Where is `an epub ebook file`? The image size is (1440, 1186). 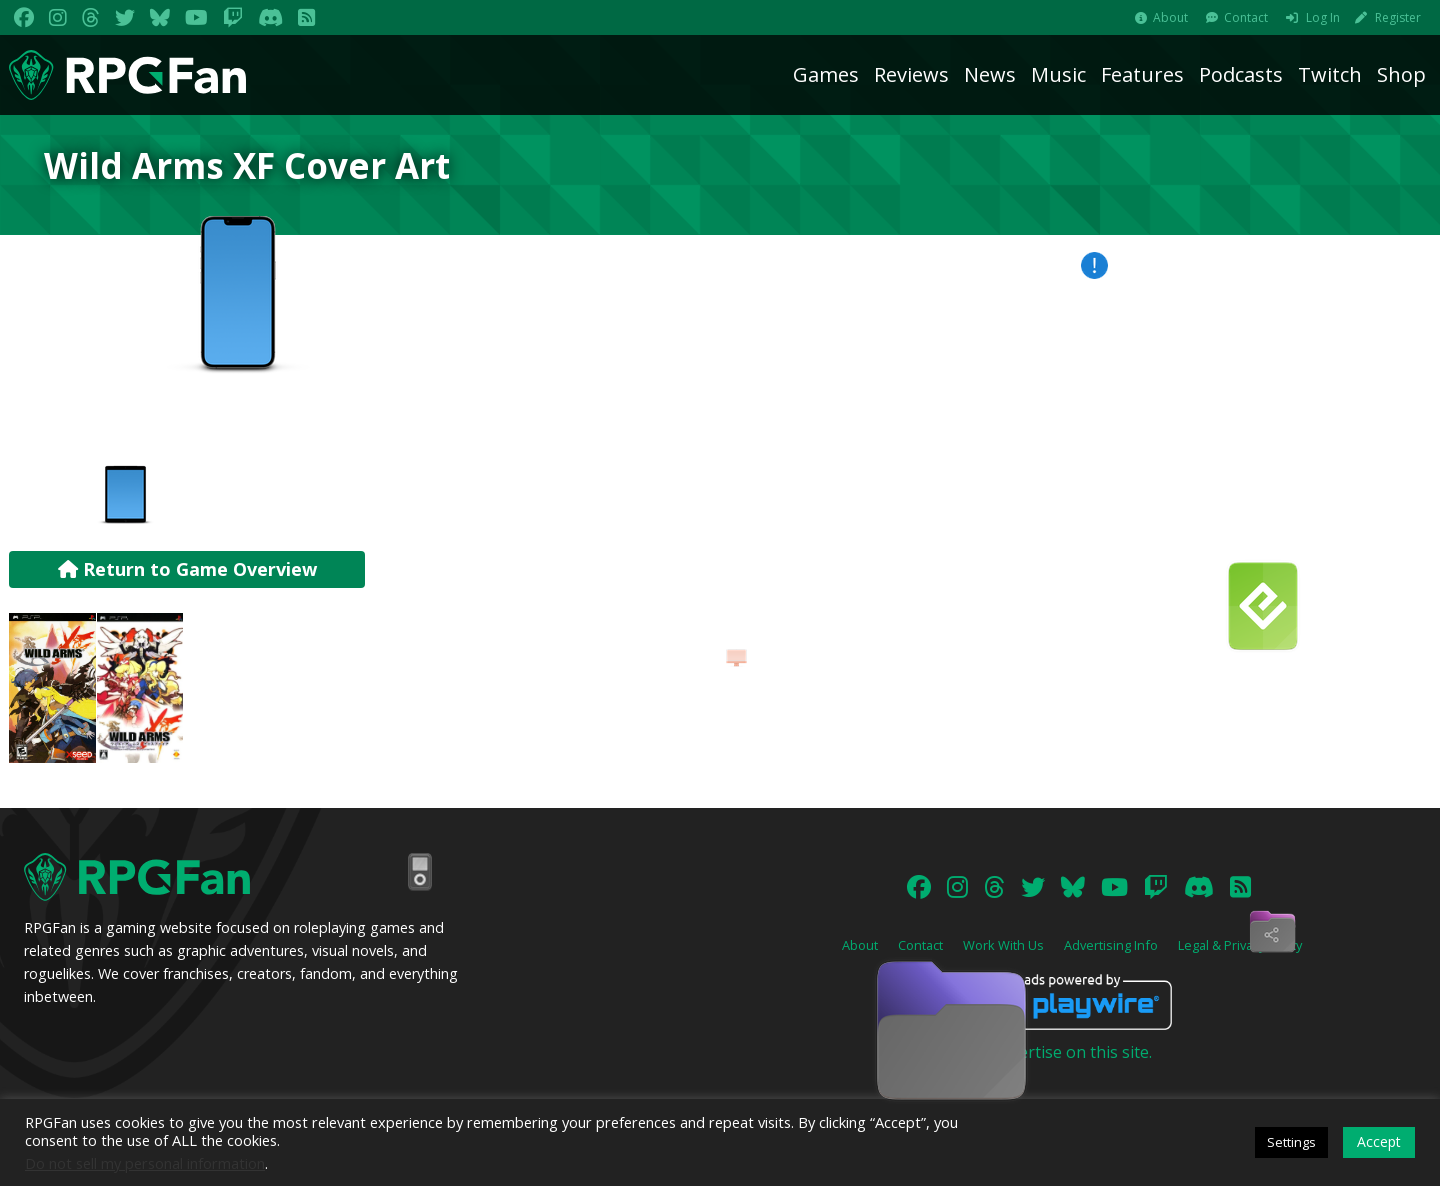
an epub ebook file is located at coordinates (1263, 606).